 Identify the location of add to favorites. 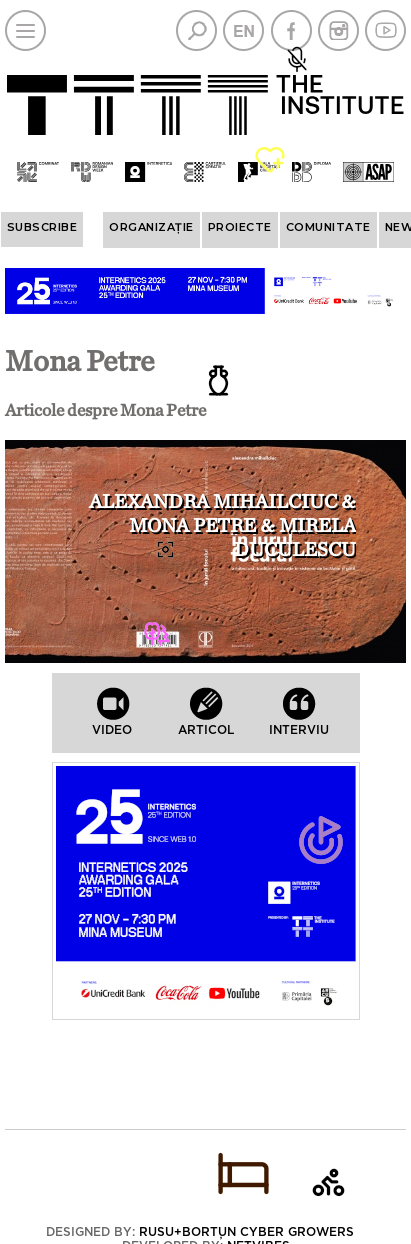
(270, 159).